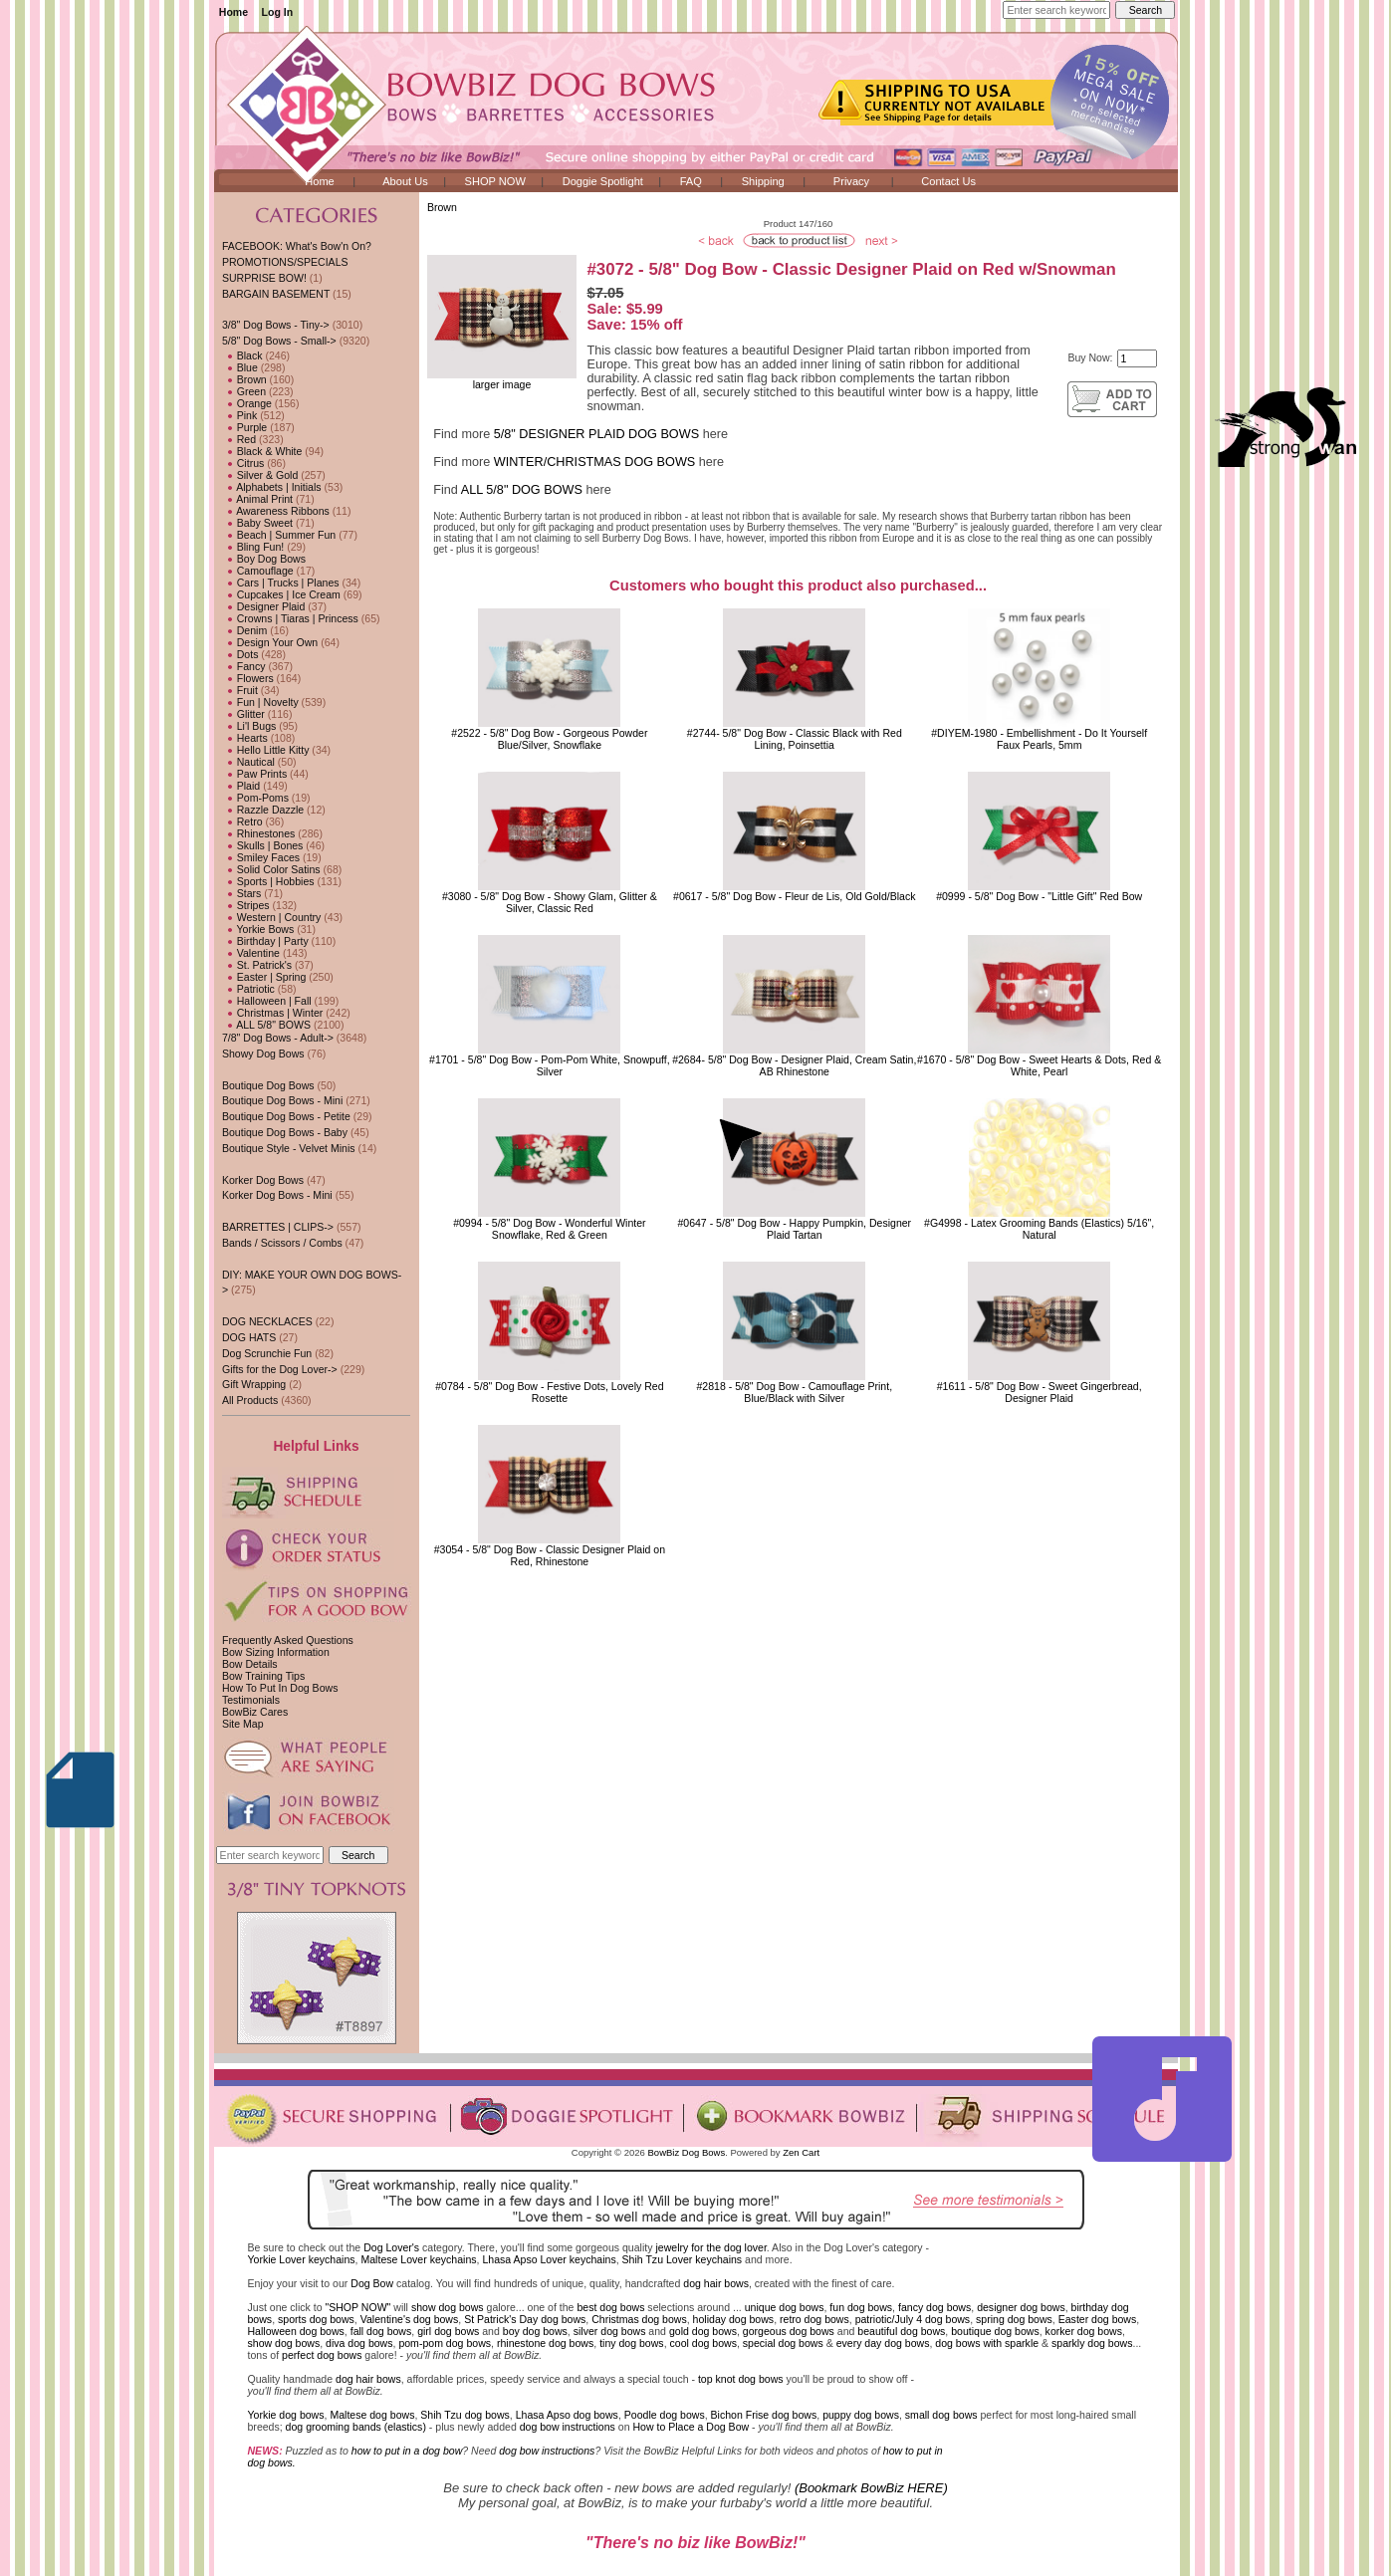  Describe the element at coordinates (1162, 2099) in the screenshot. I see `play or access music files` at that location.